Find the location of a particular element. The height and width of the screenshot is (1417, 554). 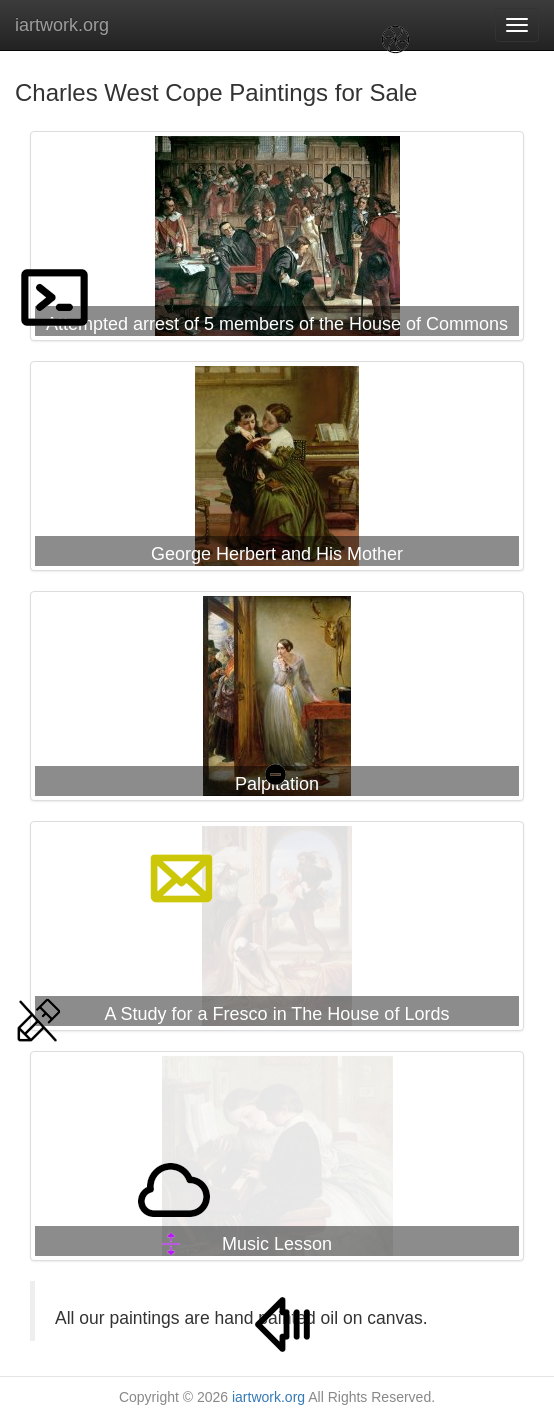

loading content in progress is located at coordinates (395, 39).